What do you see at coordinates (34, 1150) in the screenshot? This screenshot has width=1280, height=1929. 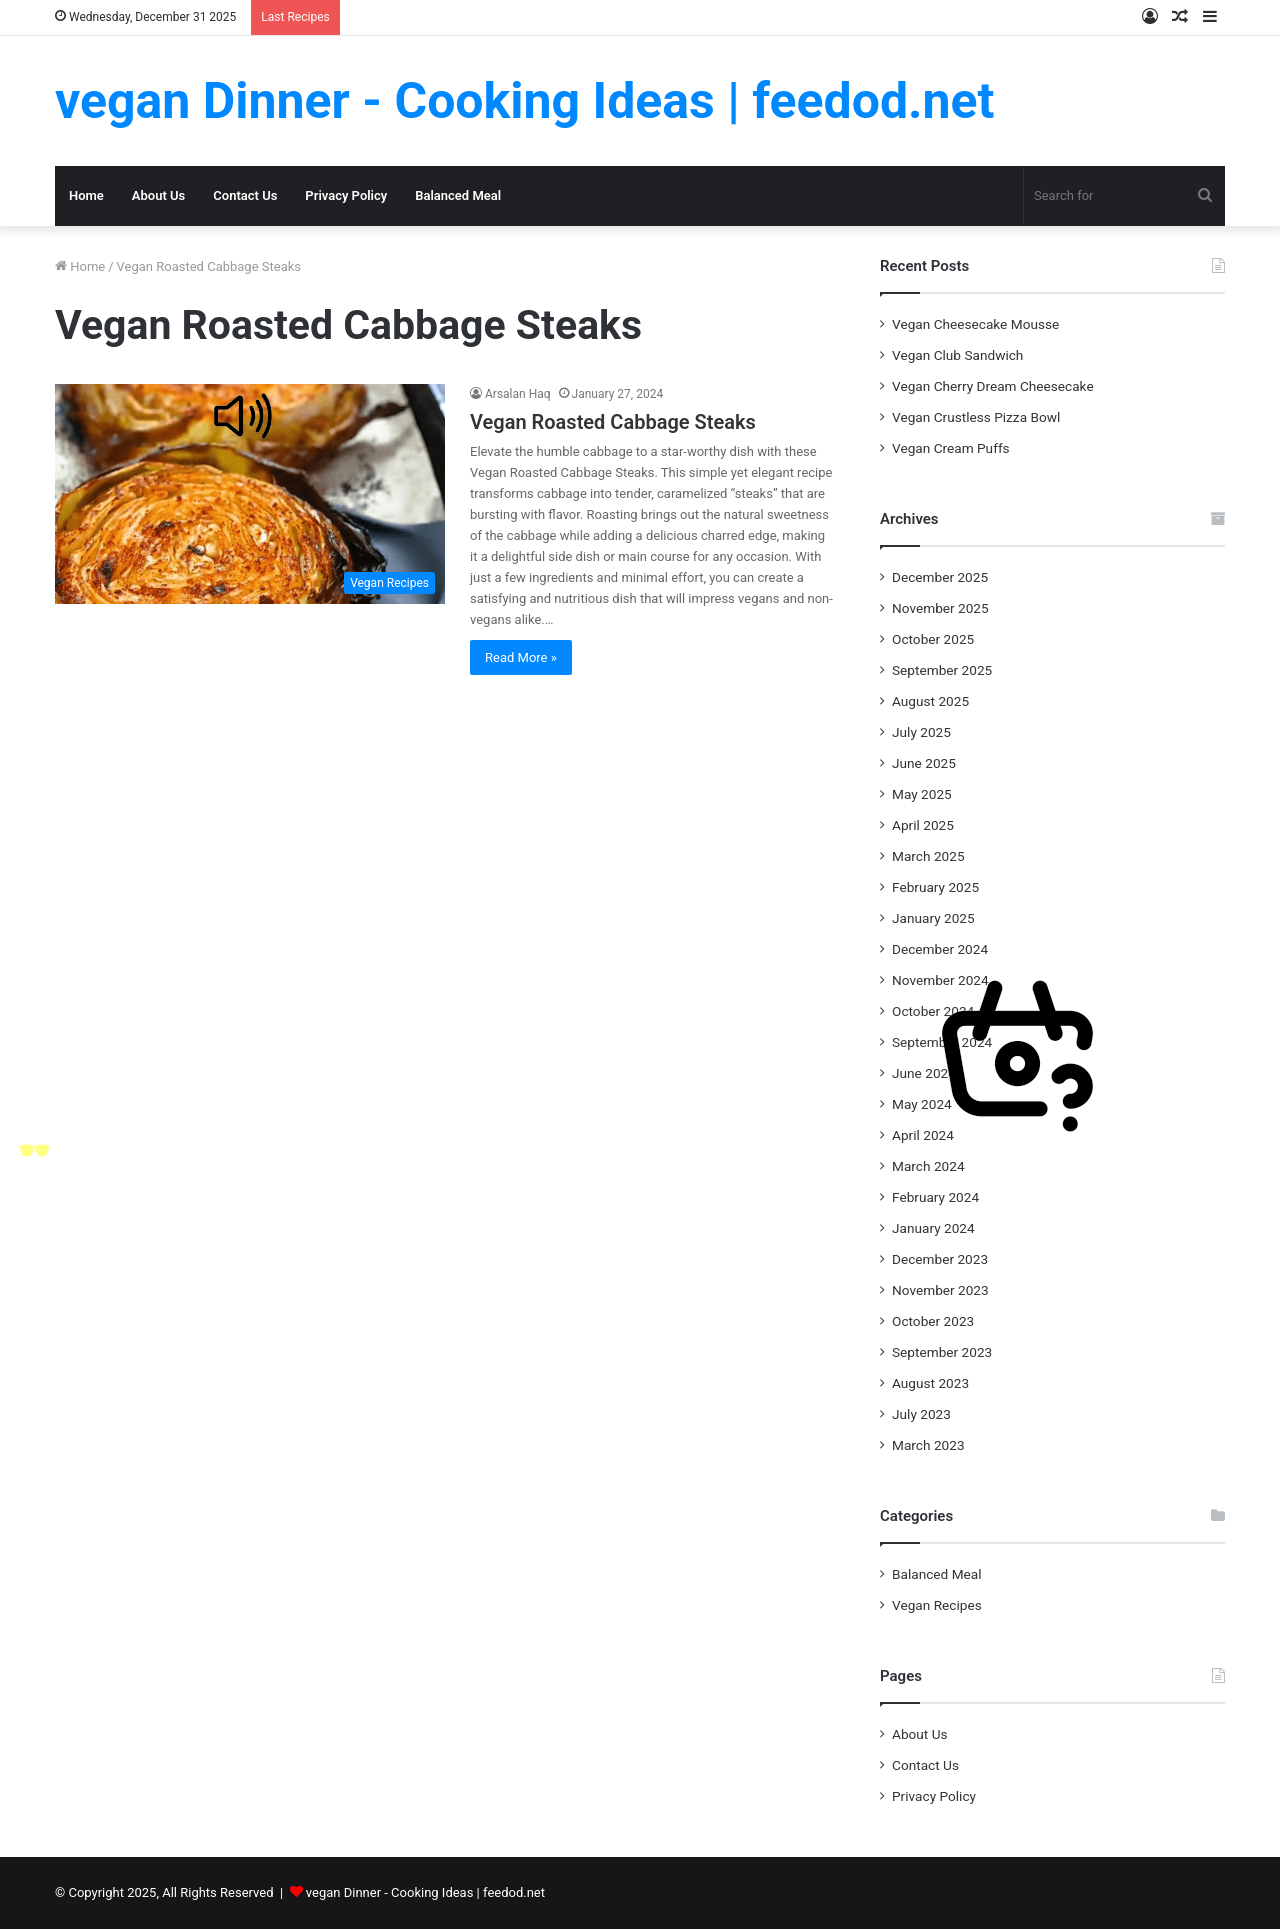 I see `enable reading mode` at bounding box center [34, 1150].